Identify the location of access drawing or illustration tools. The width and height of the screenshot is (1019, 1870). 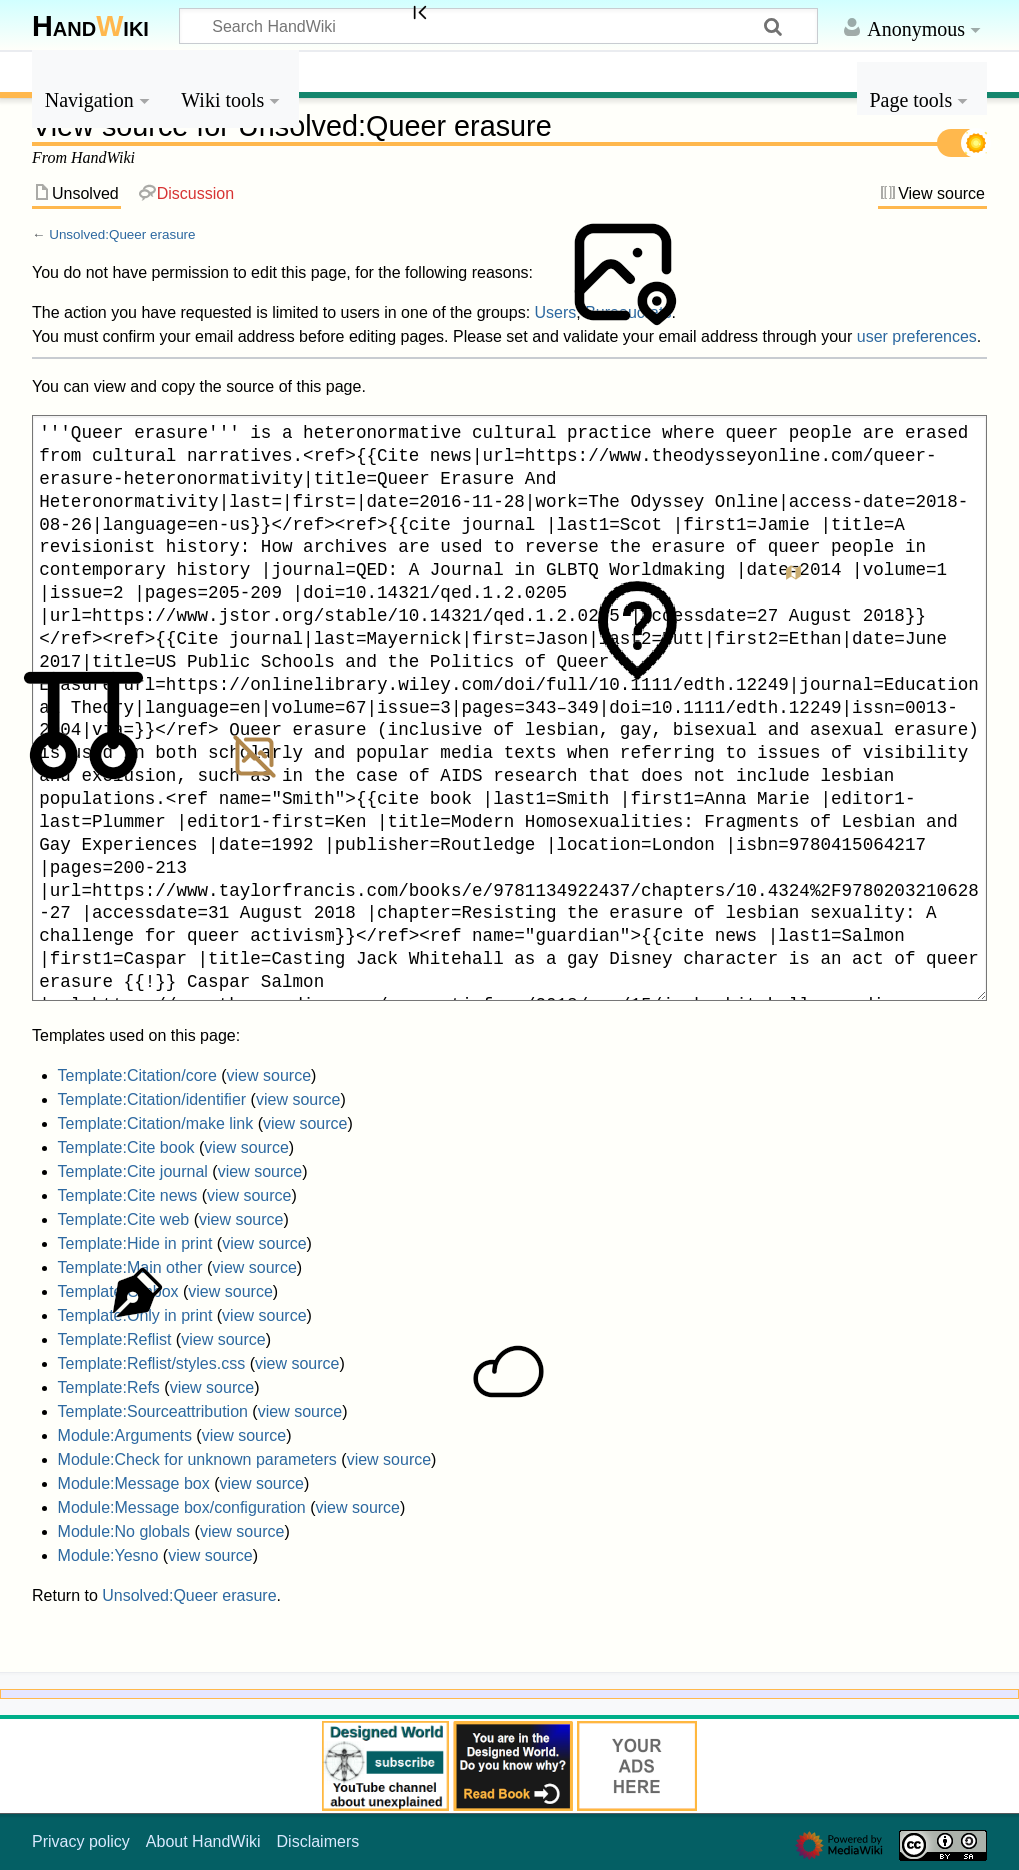
(134, 1295).